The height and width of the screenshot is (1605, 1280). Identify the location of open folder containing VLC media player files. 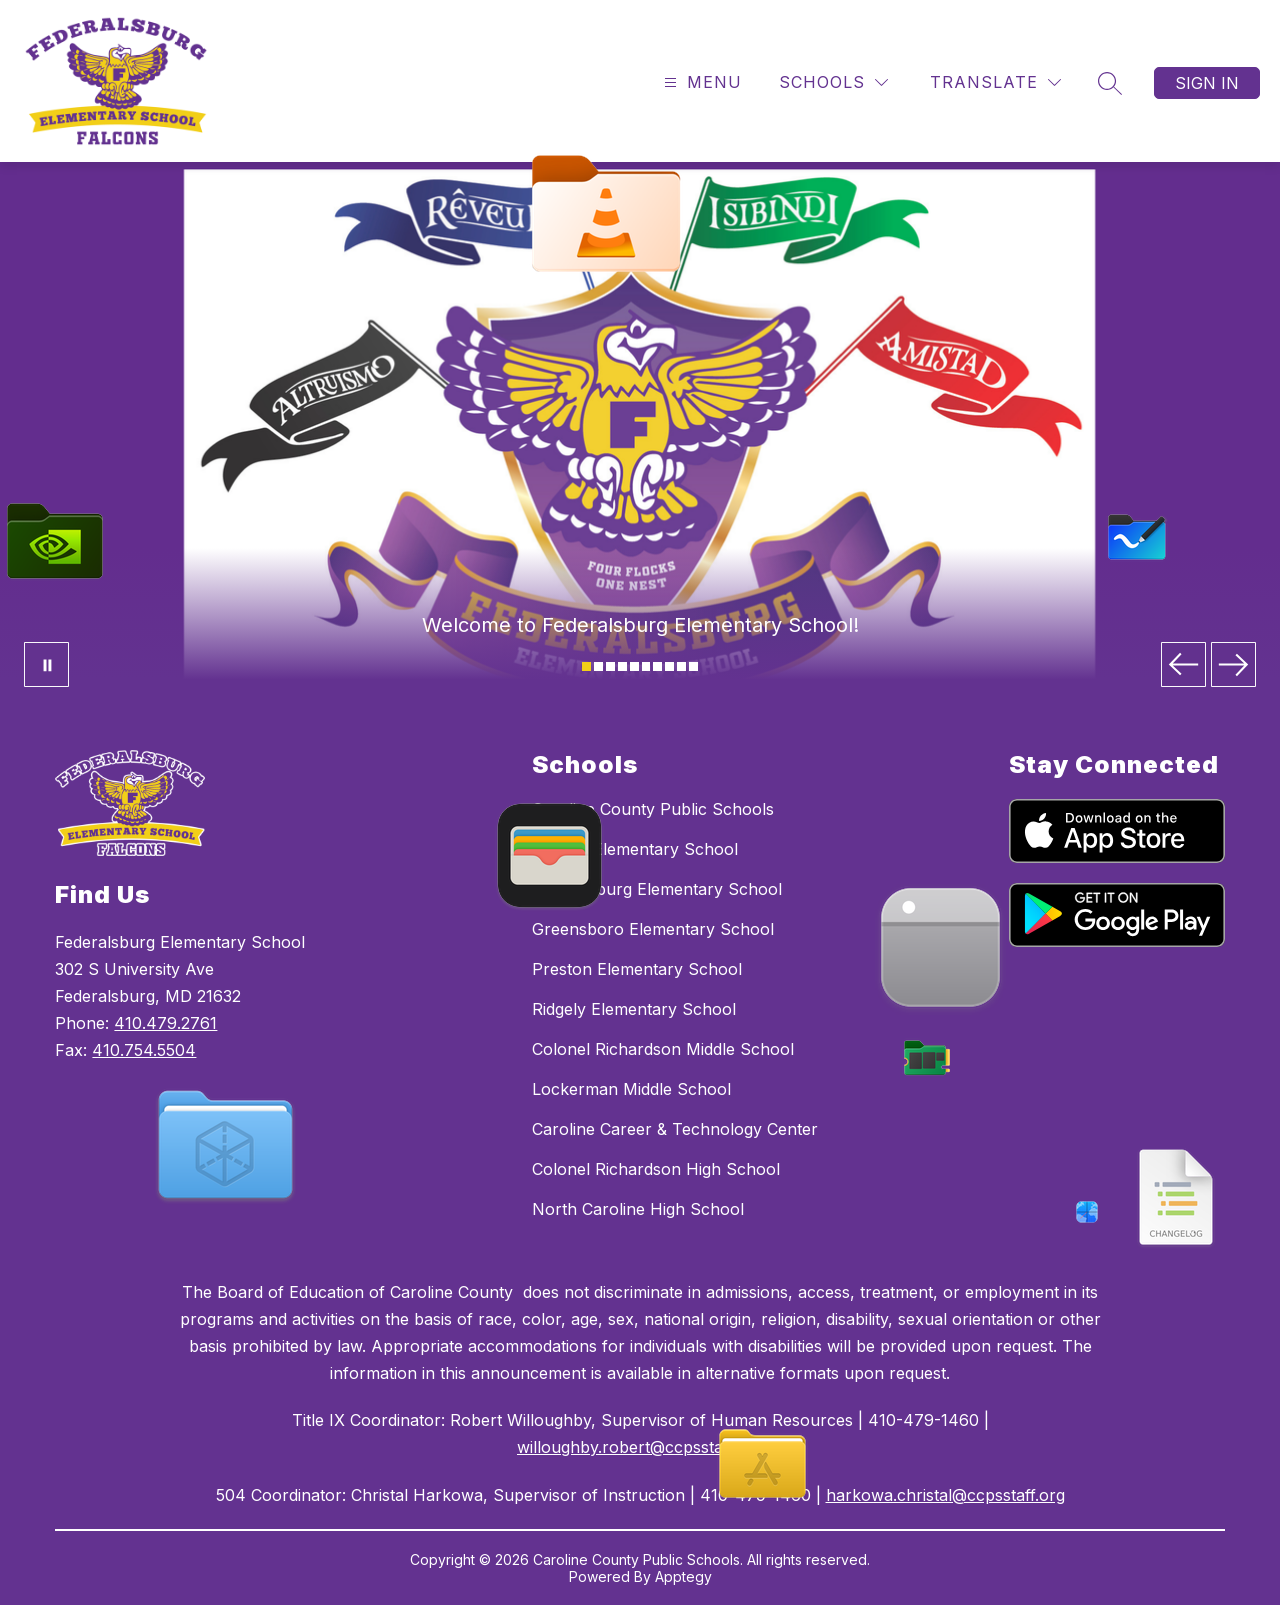
(605, 217).